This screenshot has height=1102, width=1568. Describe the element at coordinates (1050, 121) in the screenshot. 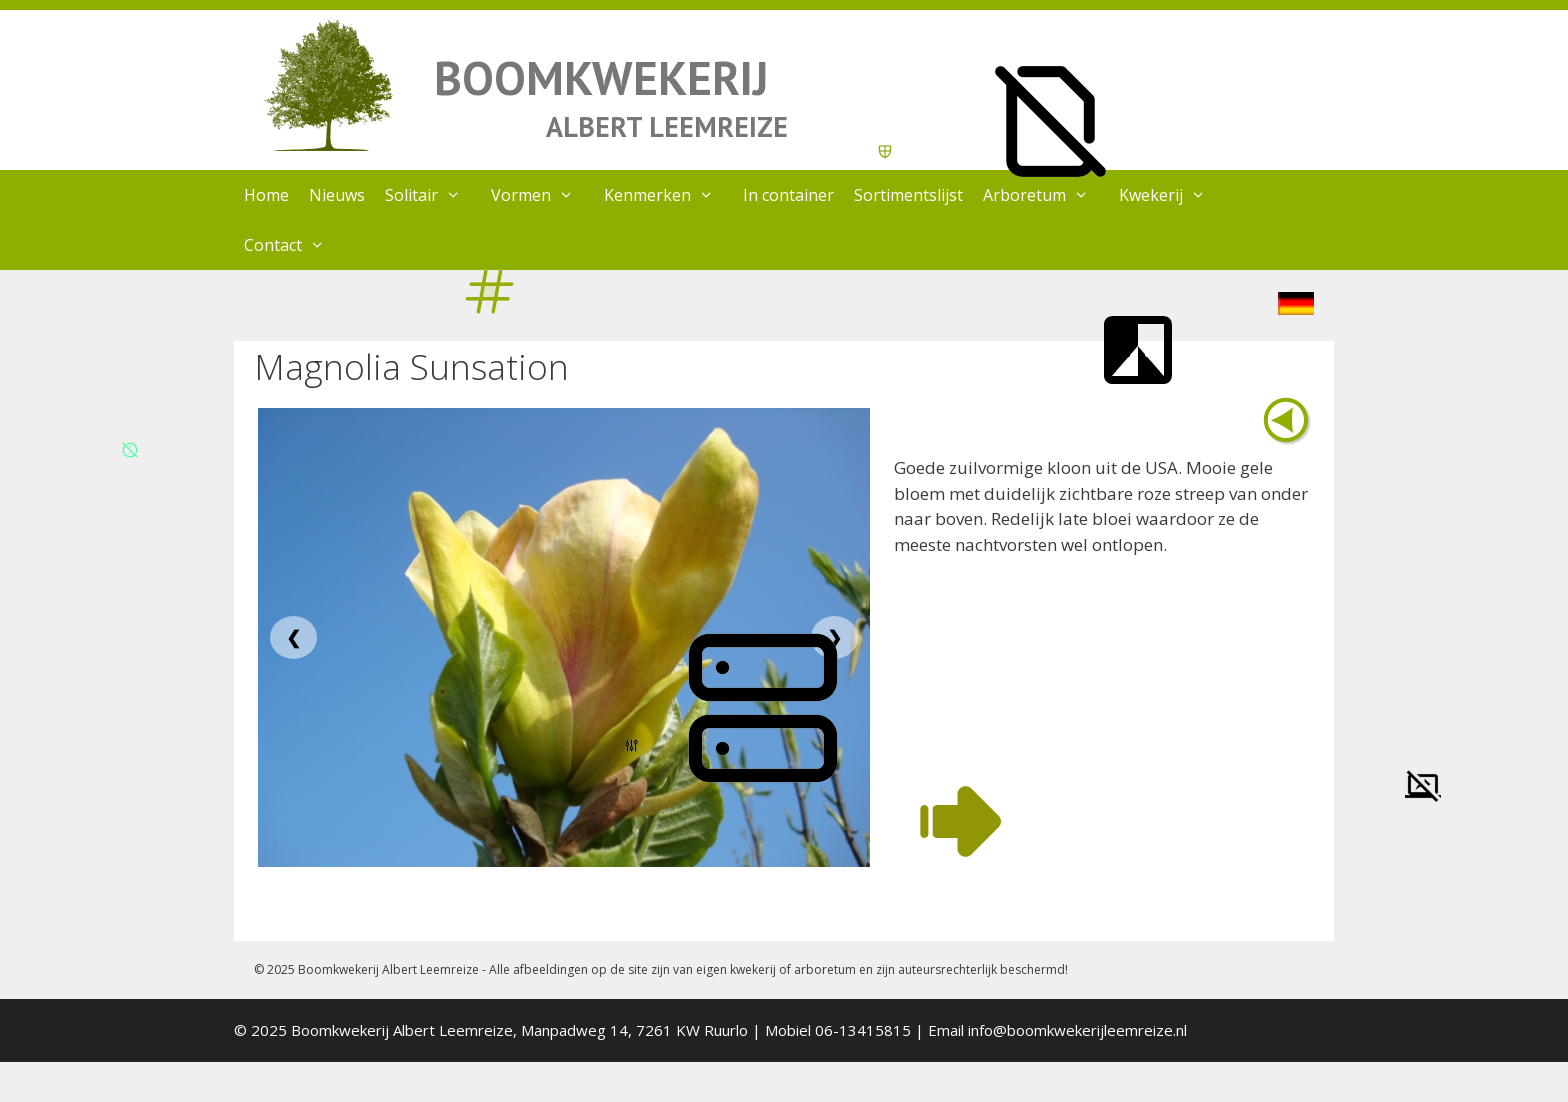

I see `file unavailable or inaccessible` at that location.